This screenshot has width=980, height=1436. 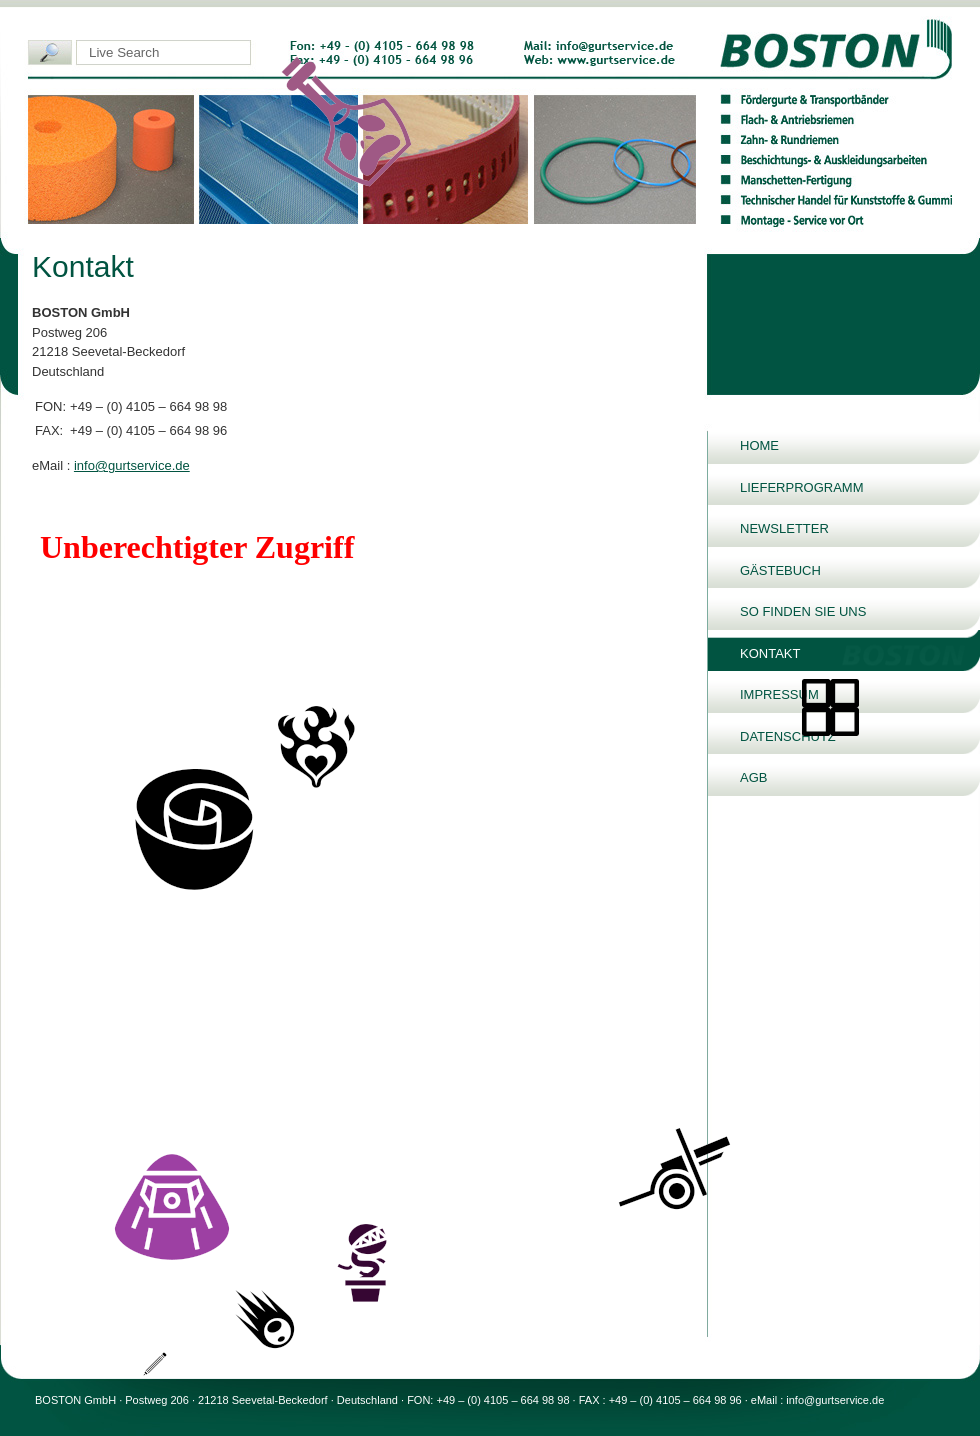 I want to click on view space mission or spacecraft content, so click(x=172, y=1207).